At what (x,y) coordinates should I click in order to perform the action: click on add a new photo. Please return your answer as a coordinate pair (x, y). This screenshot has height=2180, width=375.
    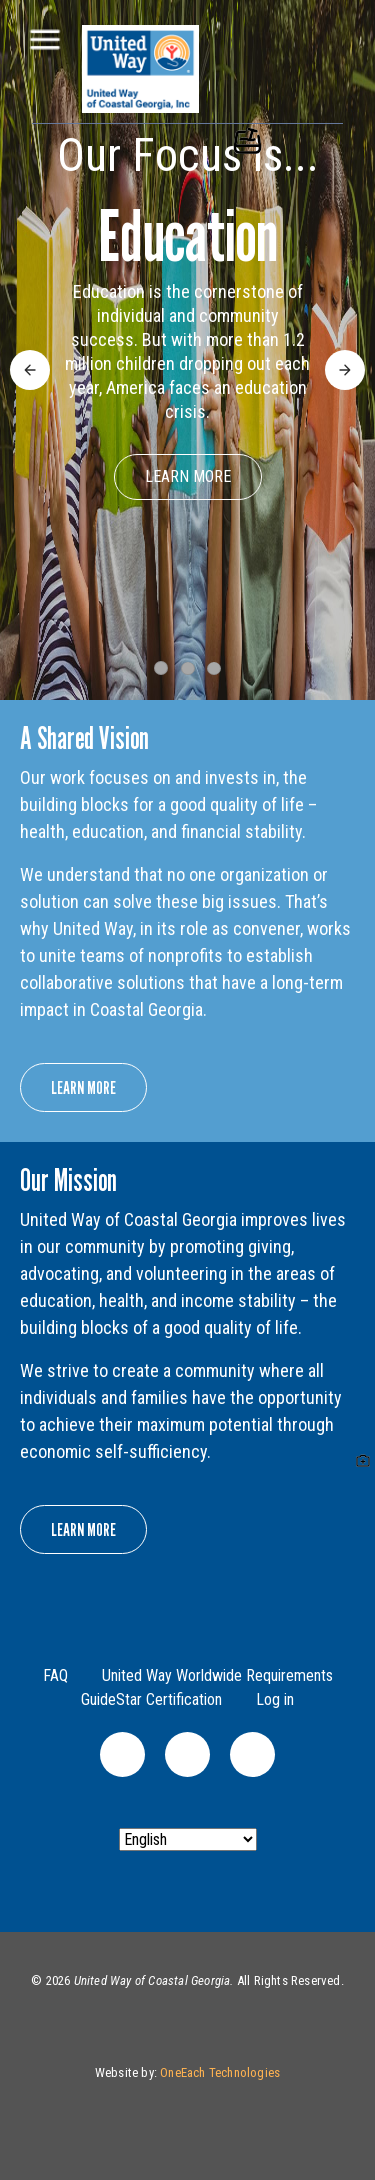
    Looking at the image, I should click on (363, 1461).